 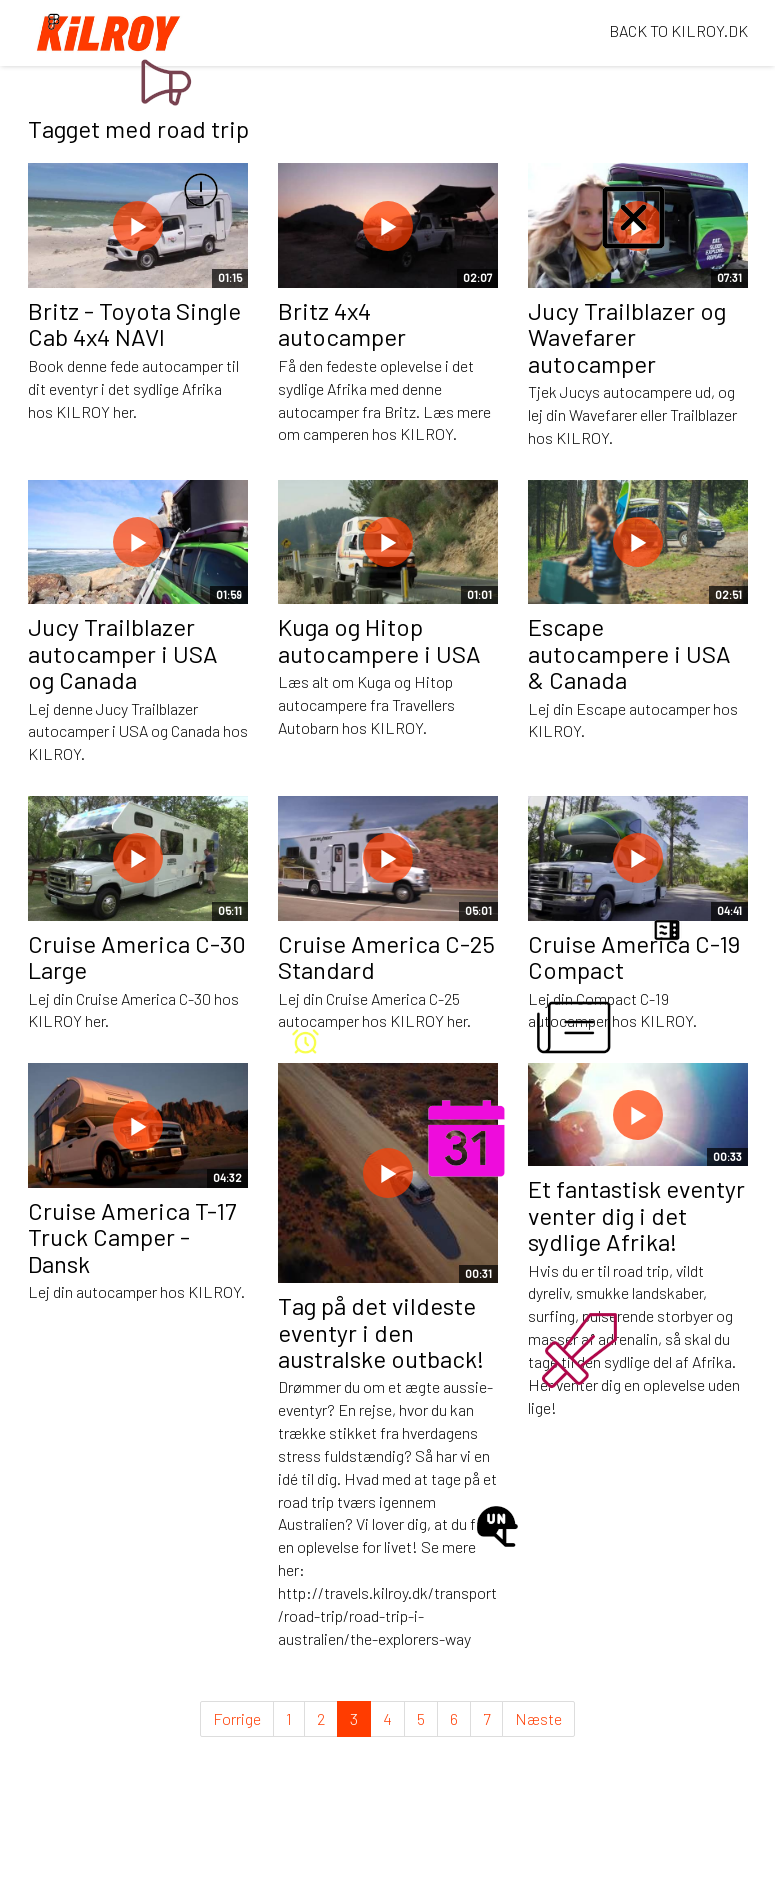 I want to click on indicates united nations peacekeeping forces, so click(x=497, y=1526).